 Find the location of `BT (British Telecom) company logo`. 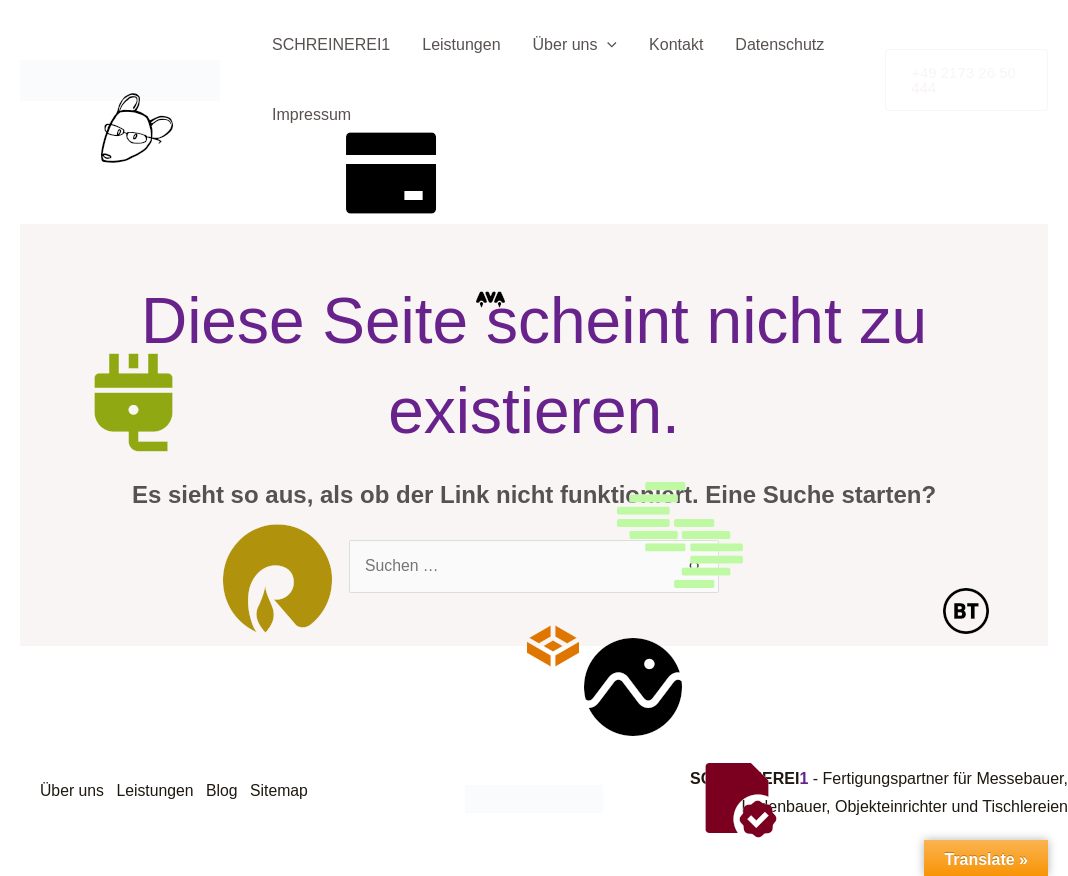

BT (British Telecom) company logo is located at coordinates (966, 611).